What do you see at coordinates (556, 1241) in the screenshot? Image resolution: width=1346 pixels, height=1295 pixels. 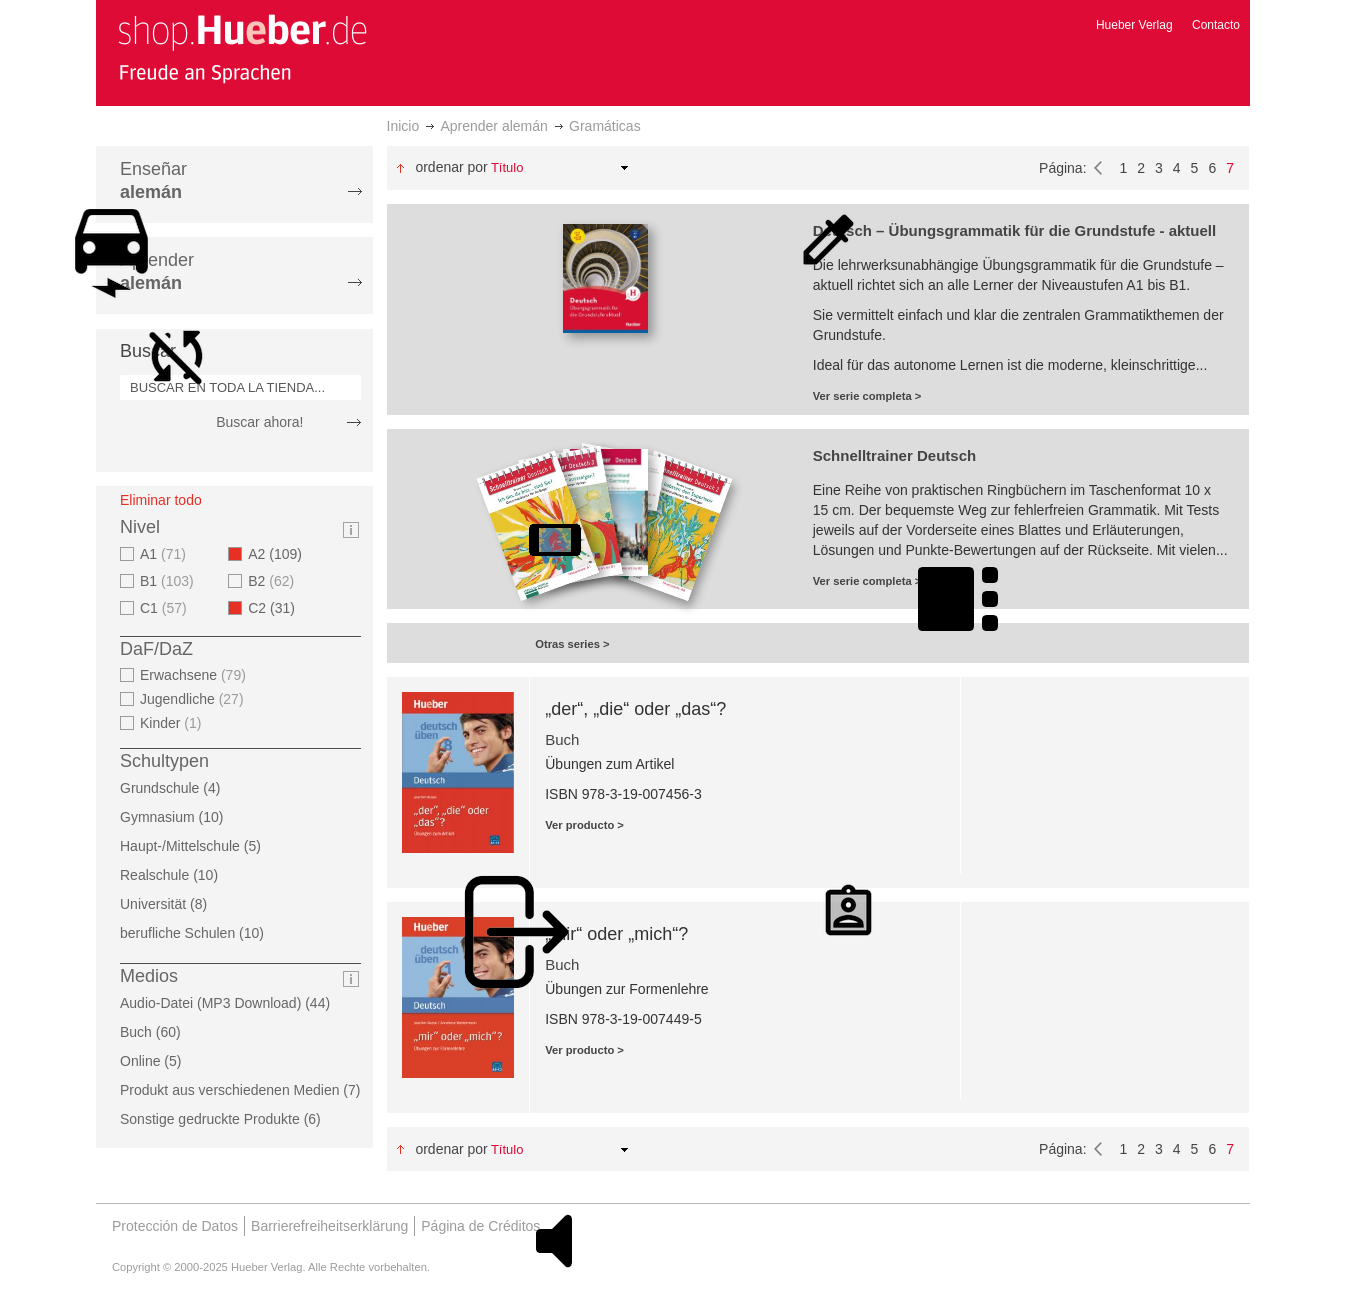 I see `mute or unmute audio` at bounding box center [556, 1241].